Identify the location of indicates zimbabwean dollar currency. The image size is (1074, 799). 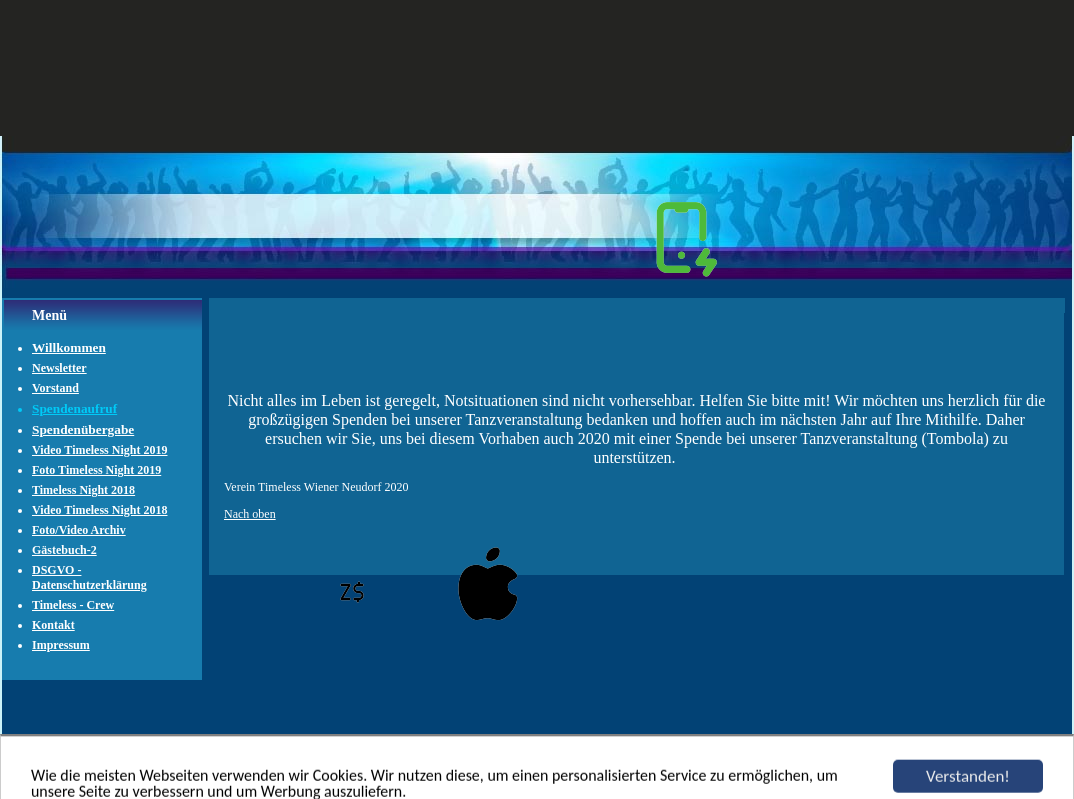
(352, 592).